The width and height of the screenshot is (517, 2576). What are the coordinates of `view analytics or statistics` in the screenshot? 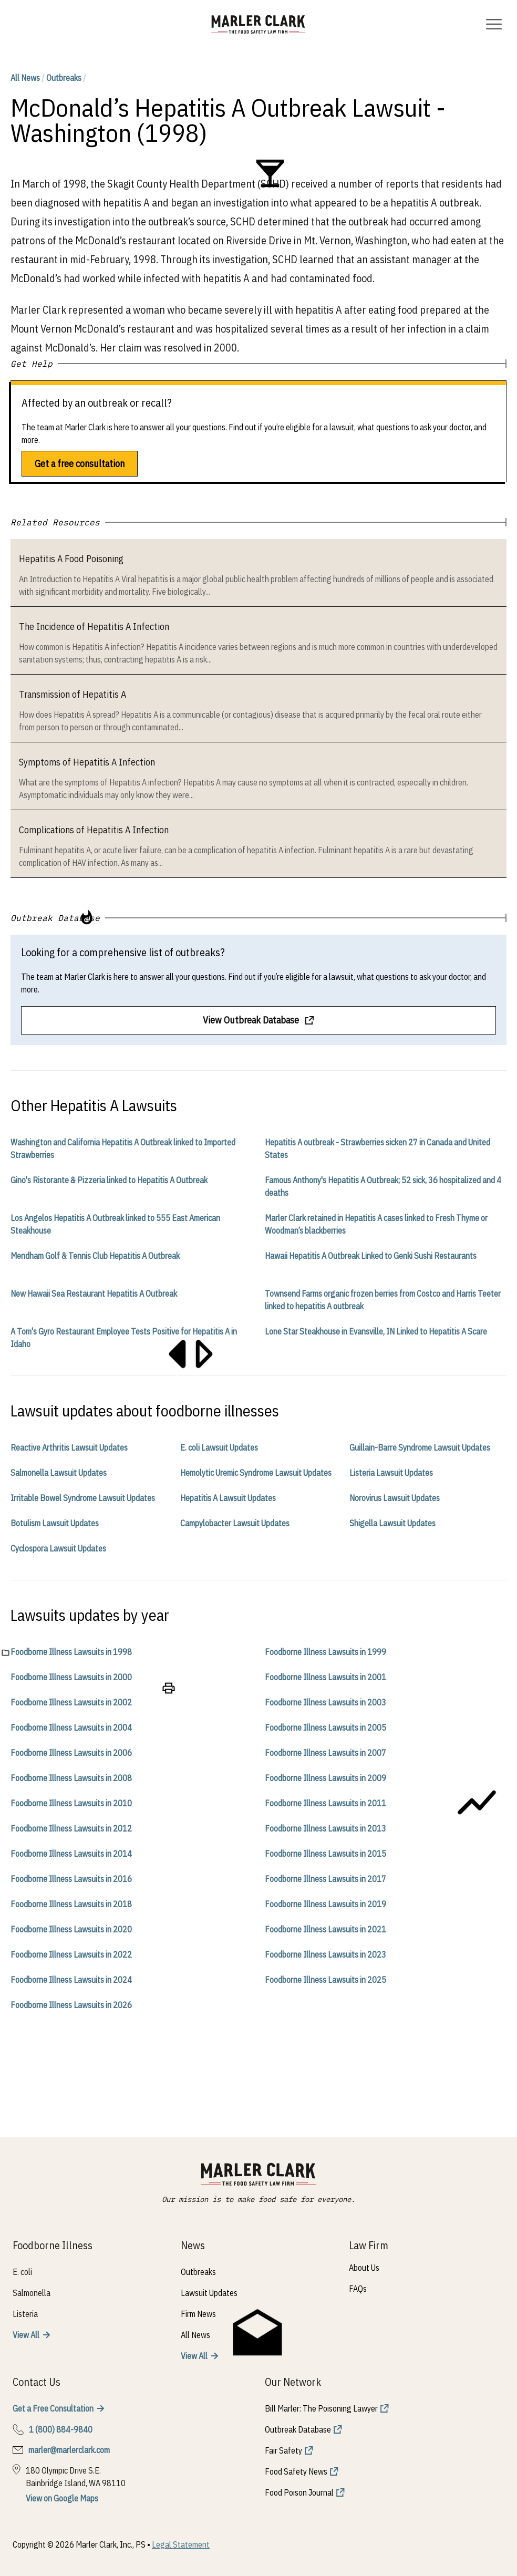 It's located at (477, 1802).